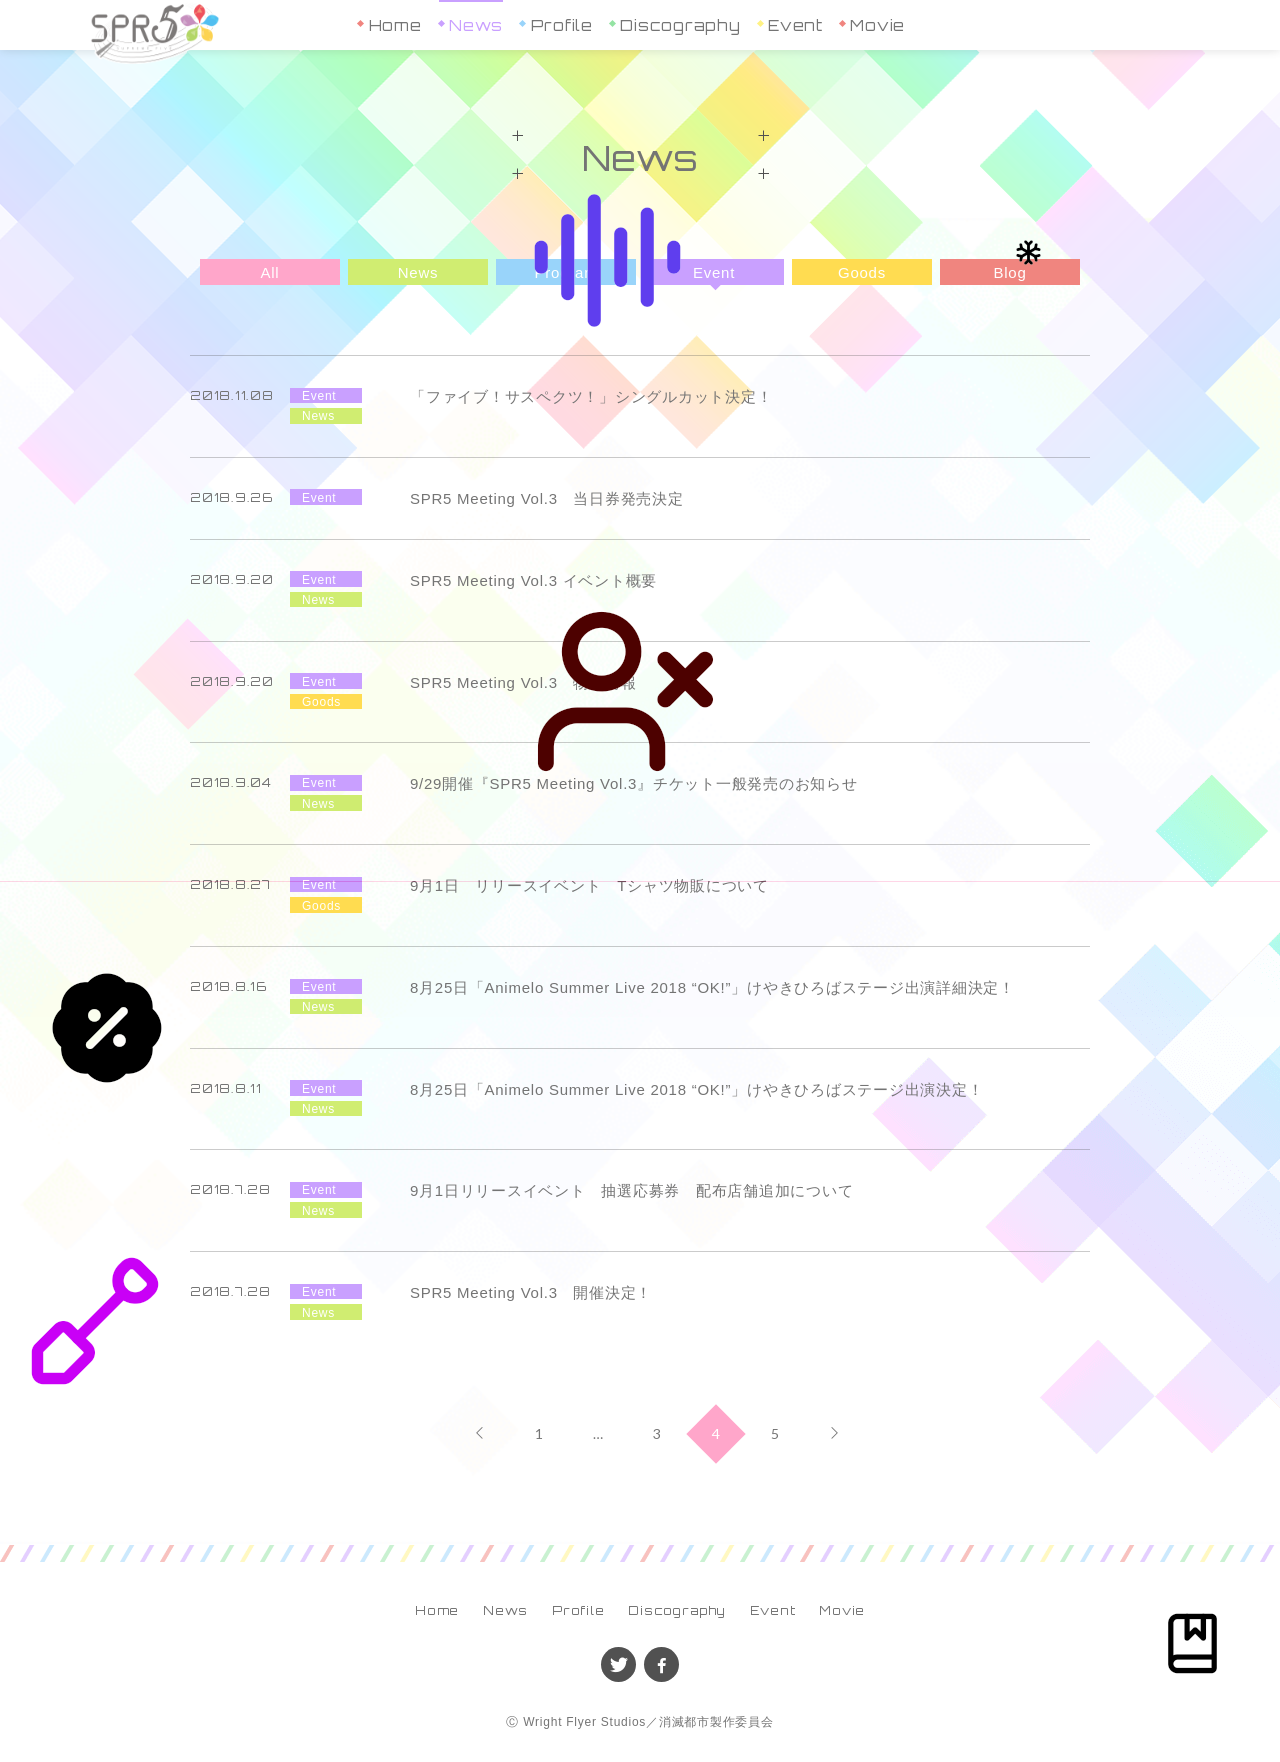 This screenshot has height=1762, width=1280. What do you see at coordinates (607, 260) in the screenshot?
I see `audio playback or sound visualization` at bounding box center [607, 260].